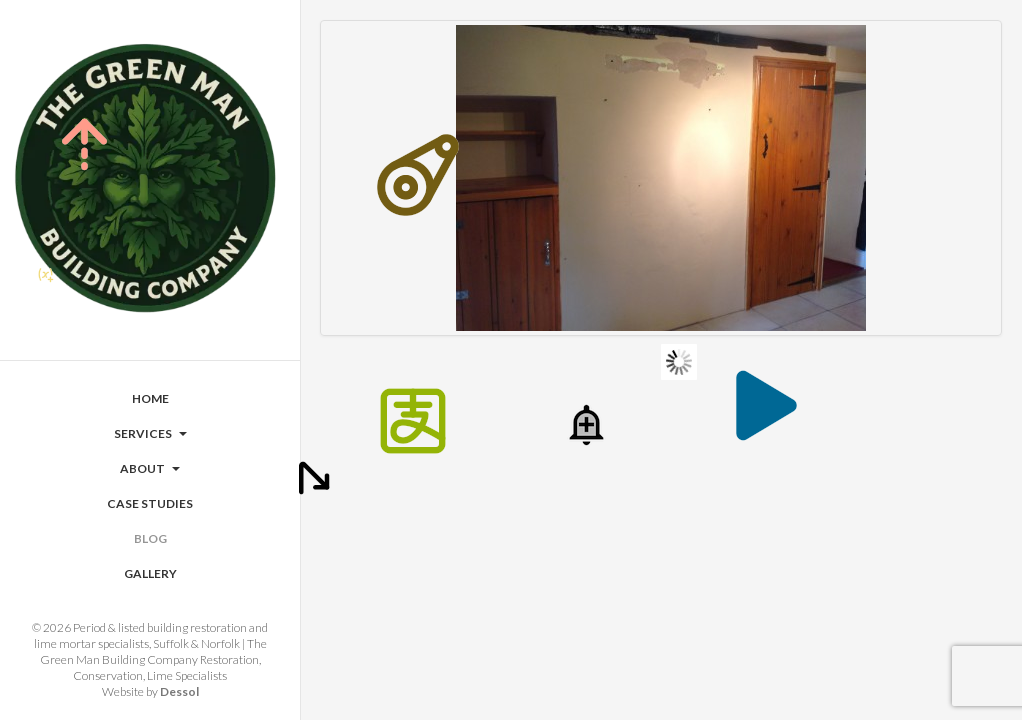  I want to click on view digital assets or resources, so click(418, 175).